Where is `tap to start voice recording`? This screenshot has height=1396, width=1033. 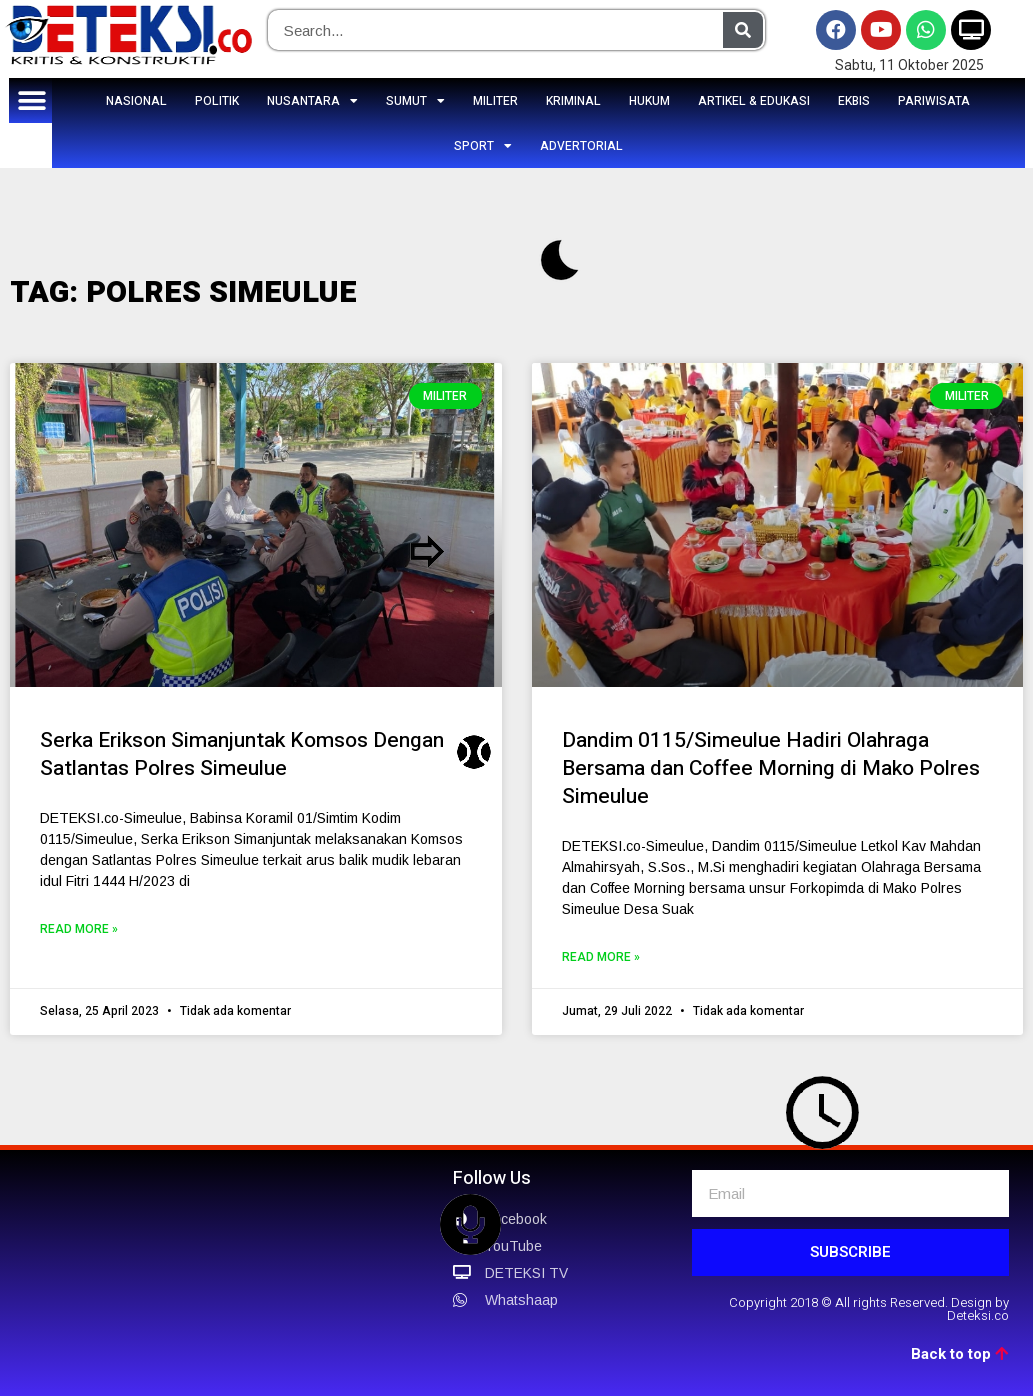 tap to start voice recording is located at coordinates (470, 1224).